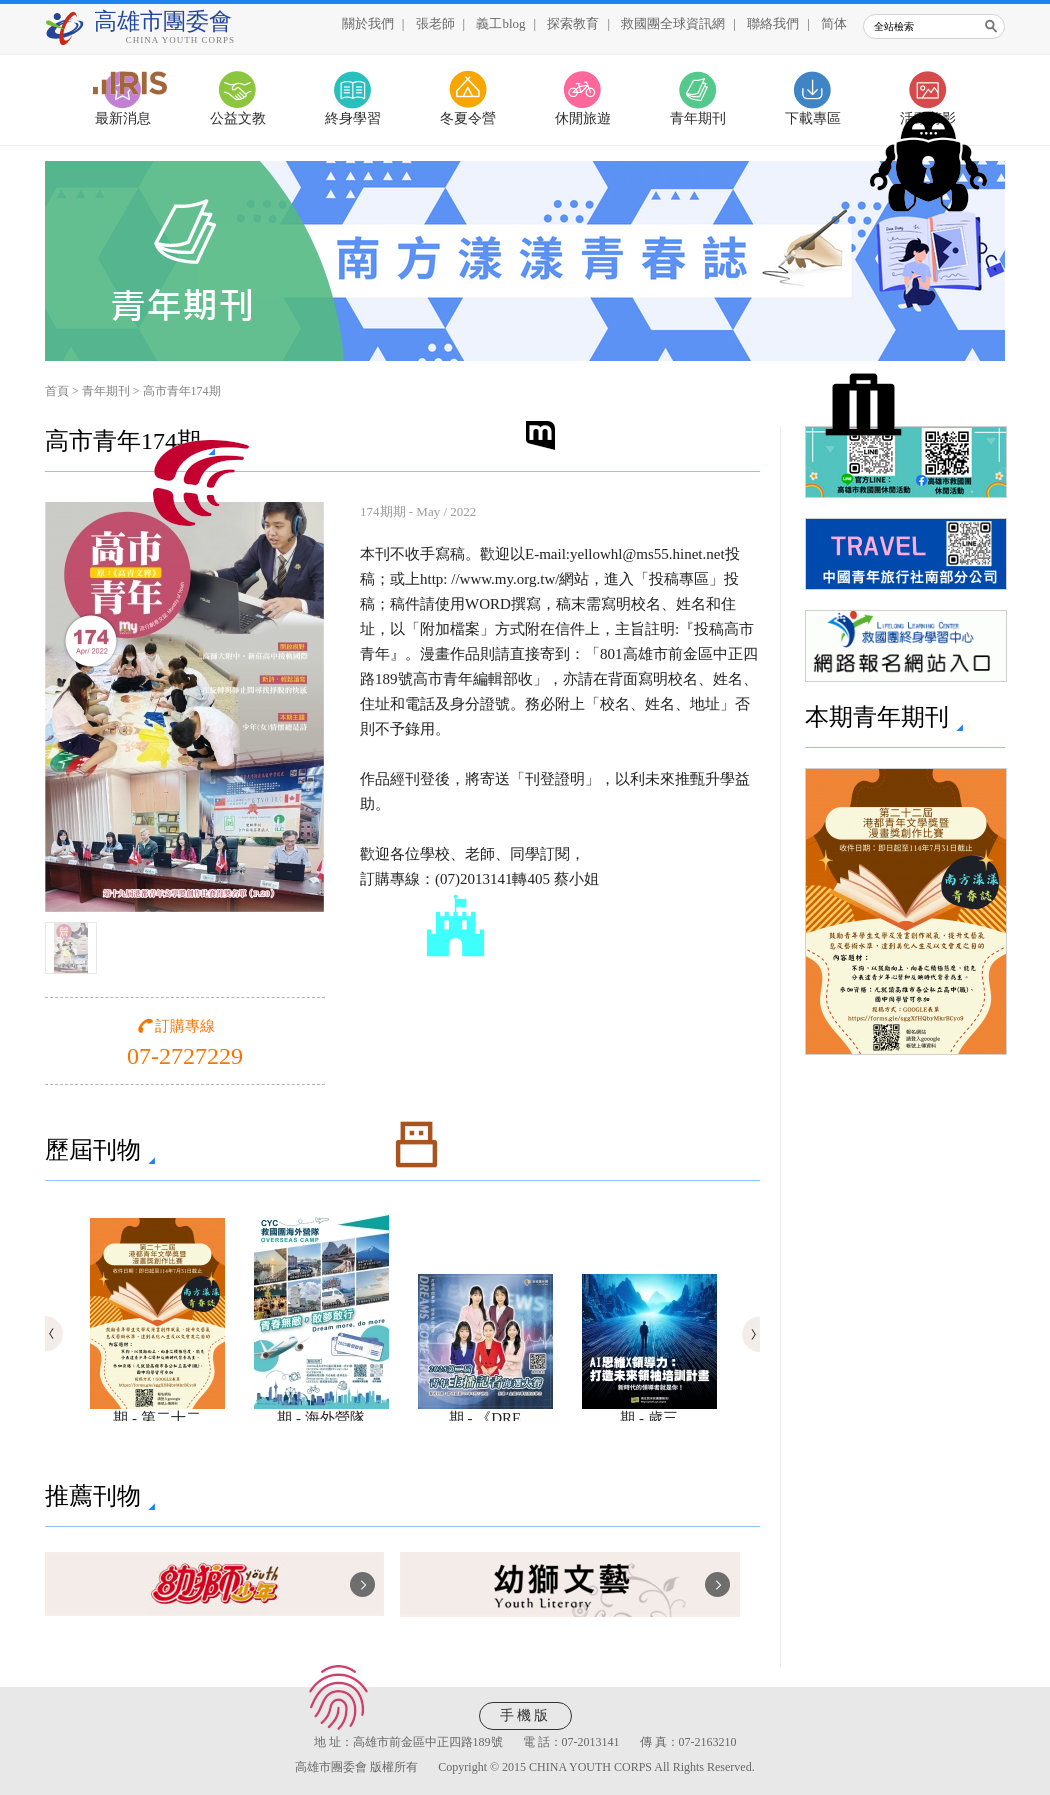 This screenshot has height=1795, width=1050. What do you see at coordinates (863, 404) in the screenshot?
I see `find luggage deposit or storage facilities` at bounding box center [863, 404].